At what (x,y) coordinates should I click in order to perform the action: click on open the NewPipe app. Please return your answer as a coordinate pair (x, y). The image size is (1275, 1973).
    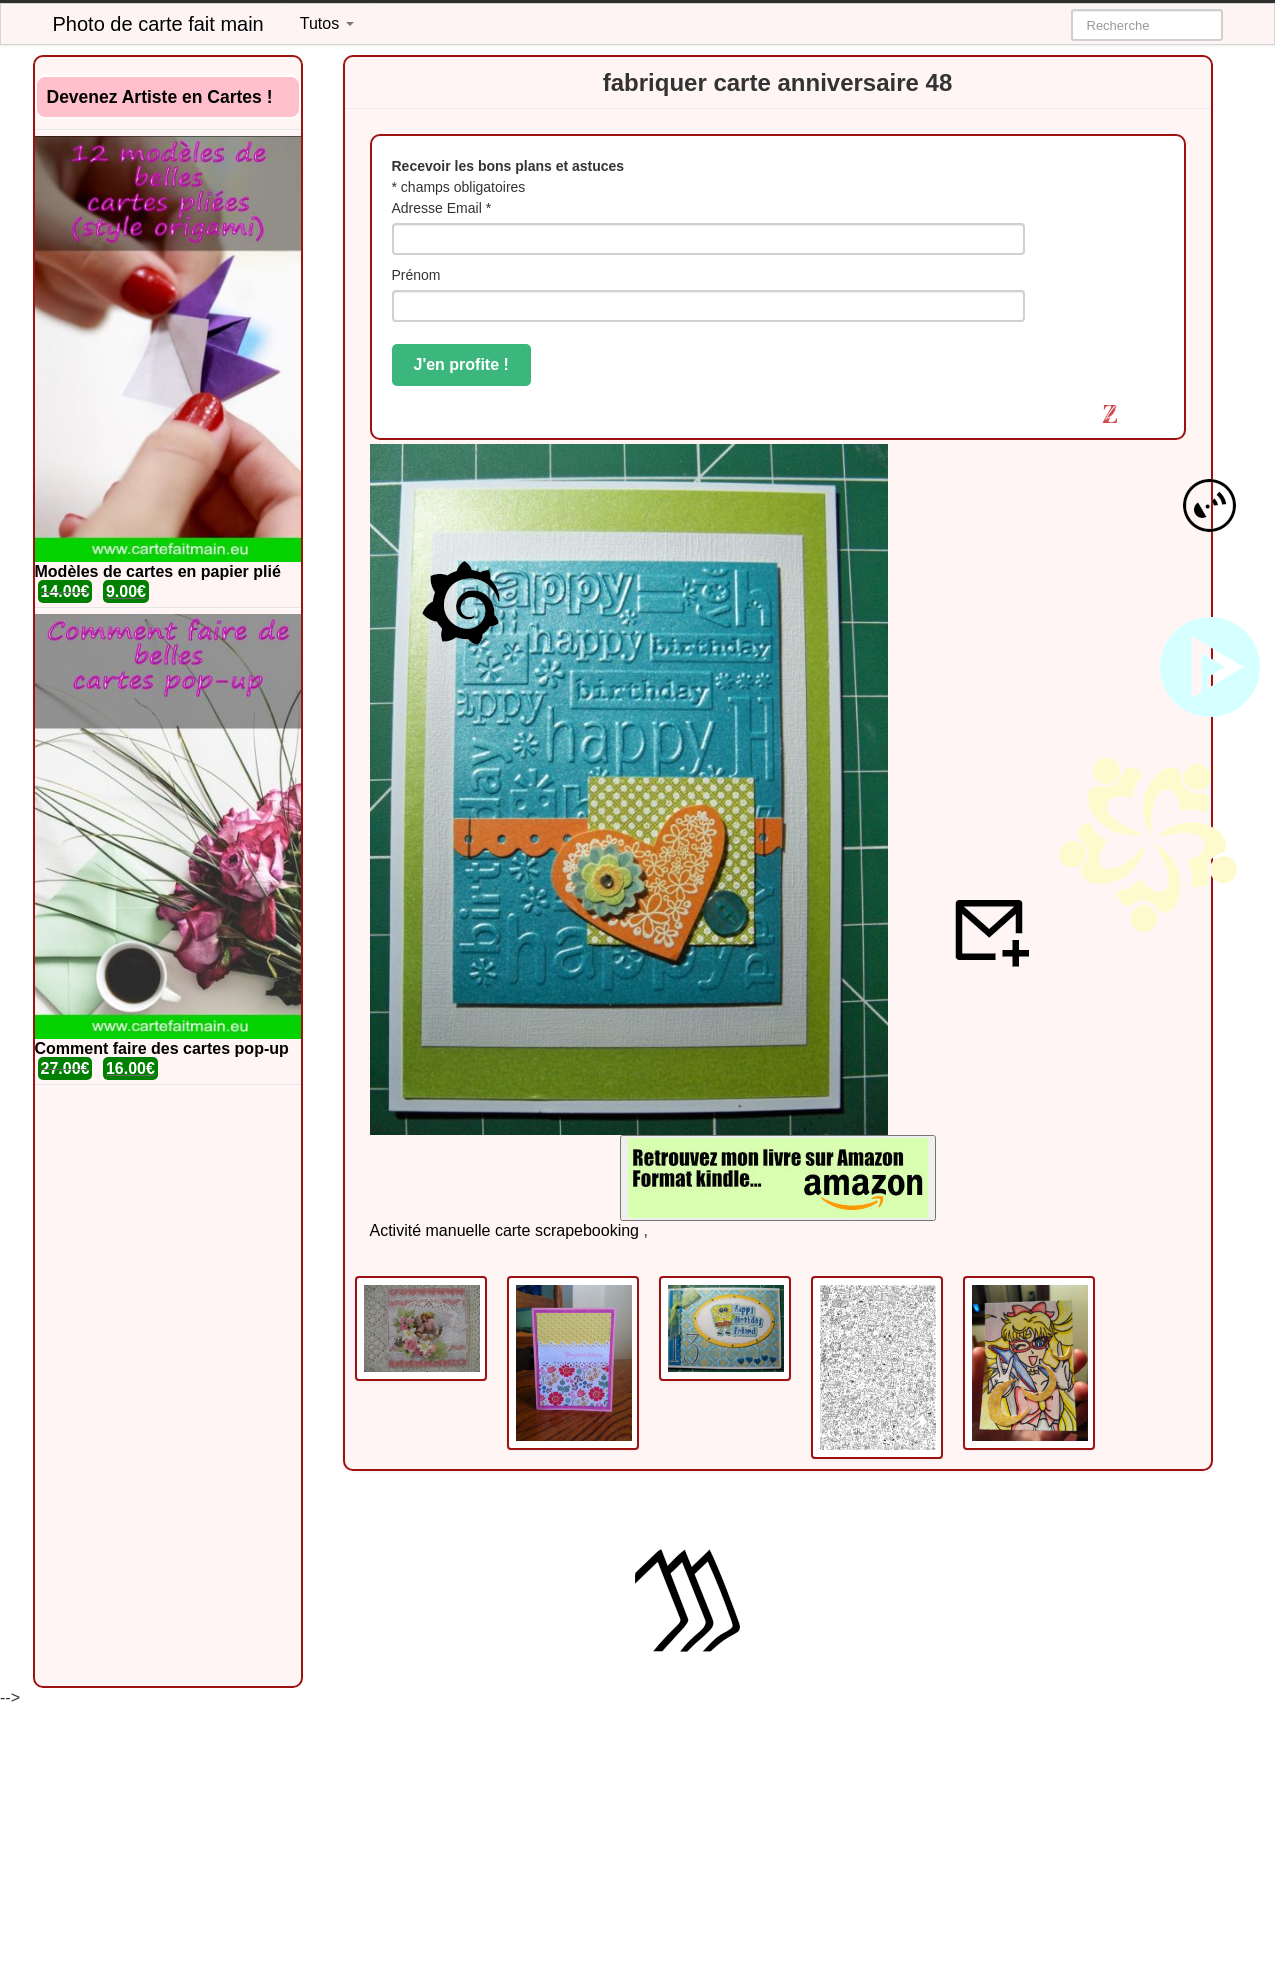
    Looking at the image, I should click on (1210, 667).